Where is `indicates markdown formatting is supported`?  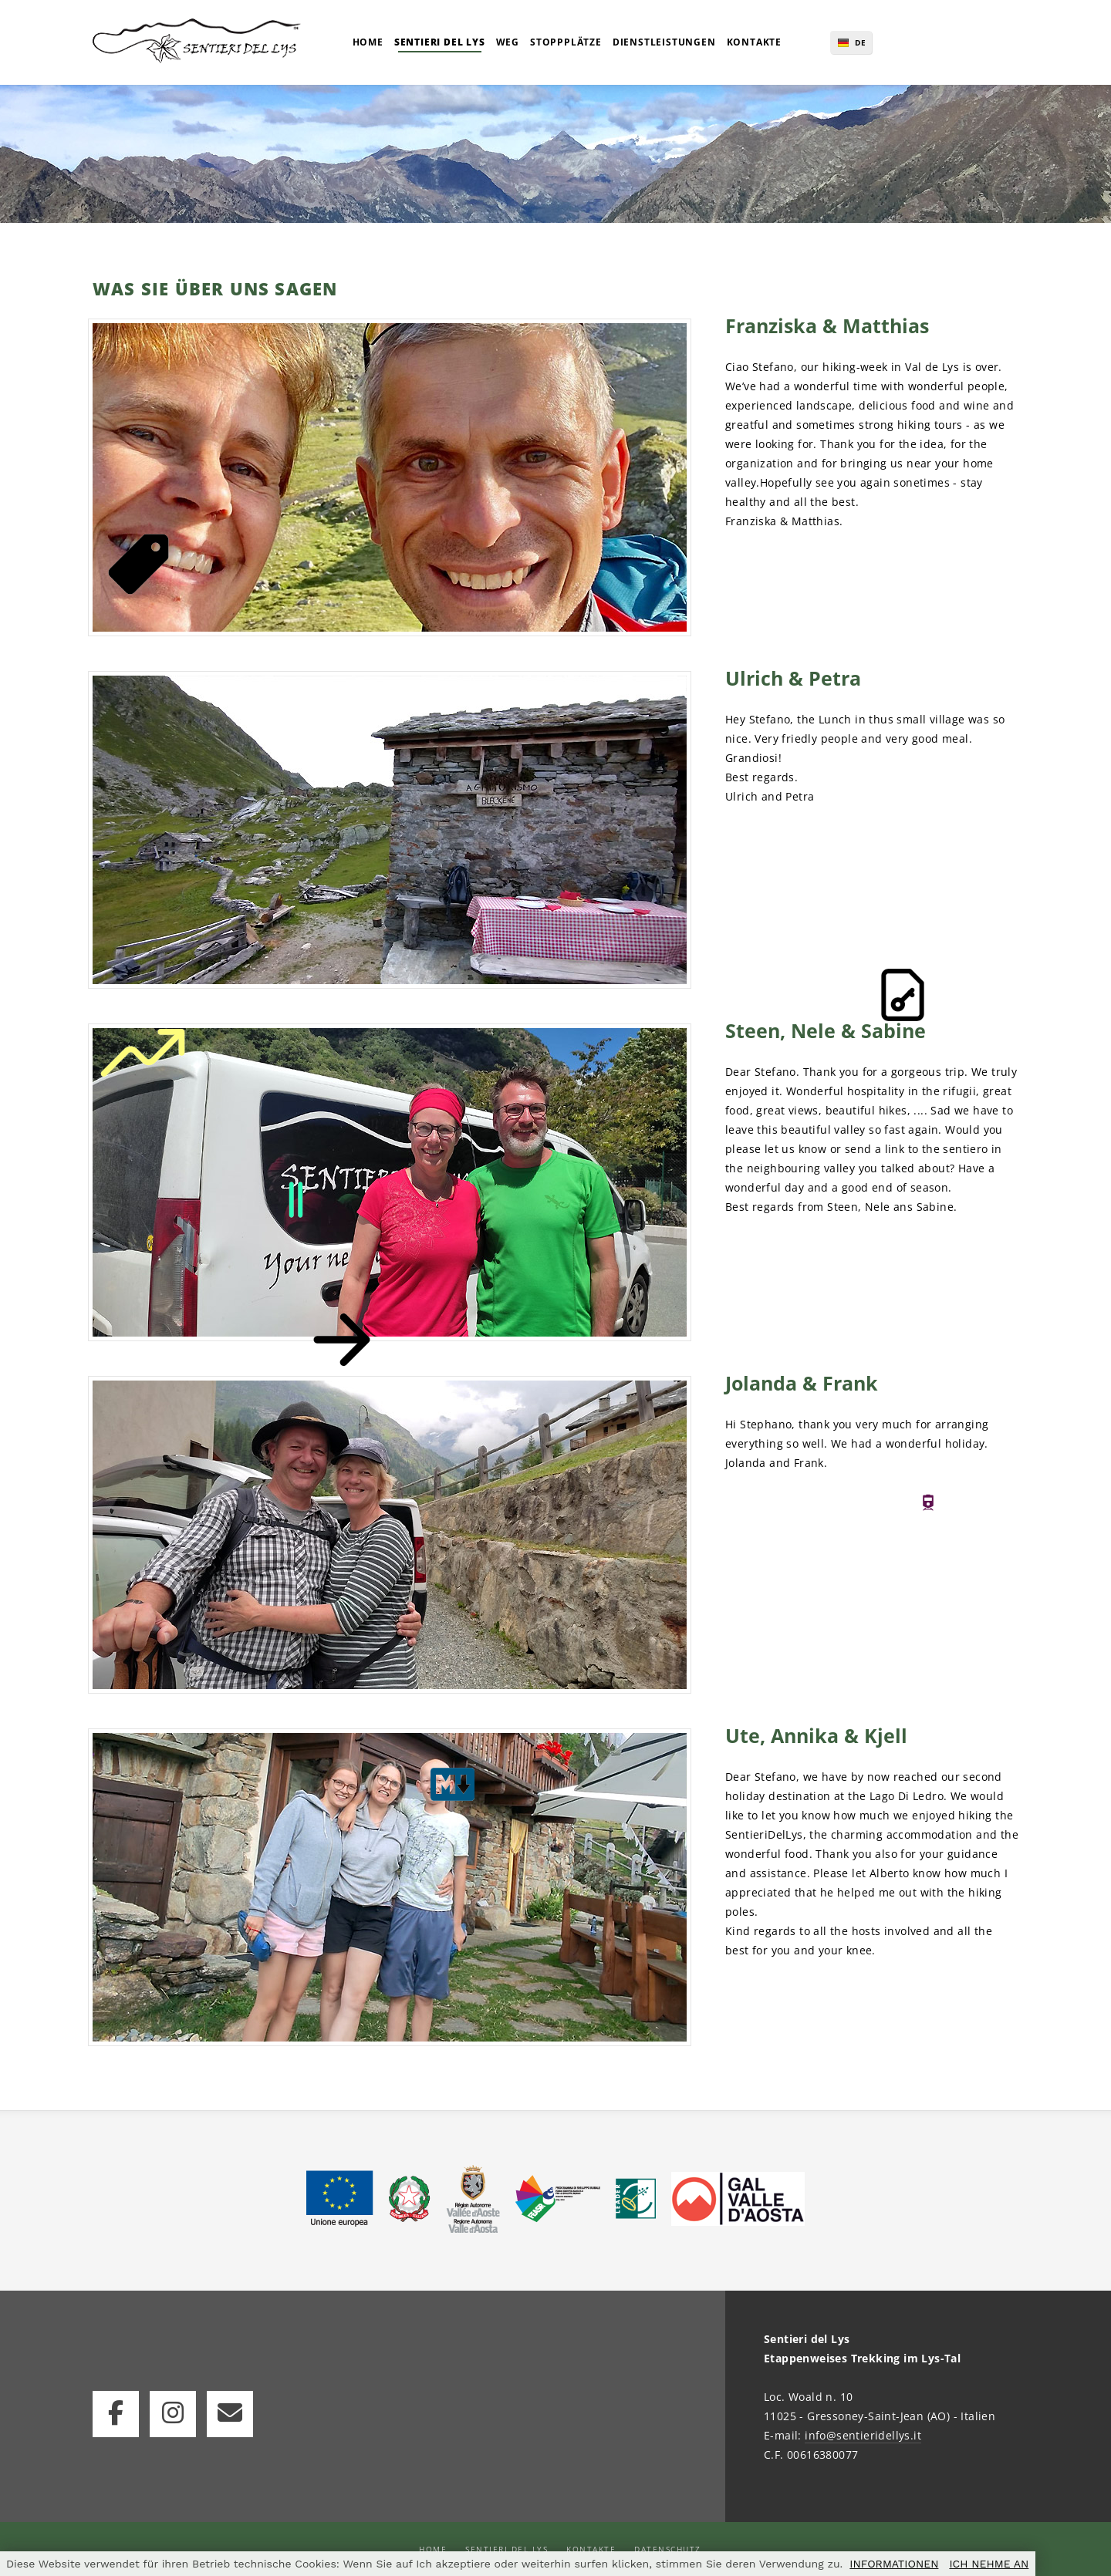
indicates markdown formatting is supported is located at coordinates (452, 1784).